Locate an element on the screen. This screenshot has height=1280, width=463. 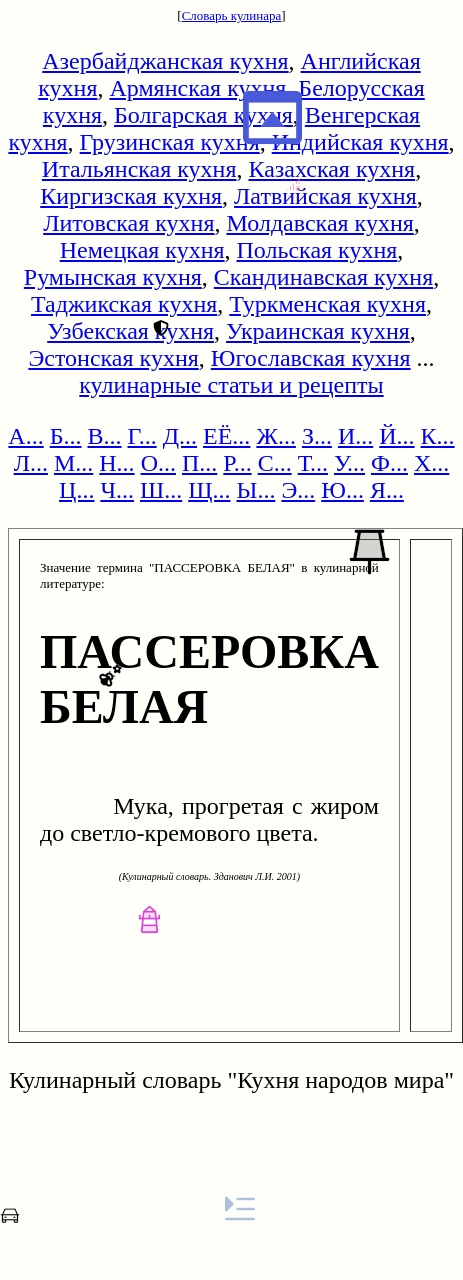
no cellular signal available is located at coordinates (294, 185).